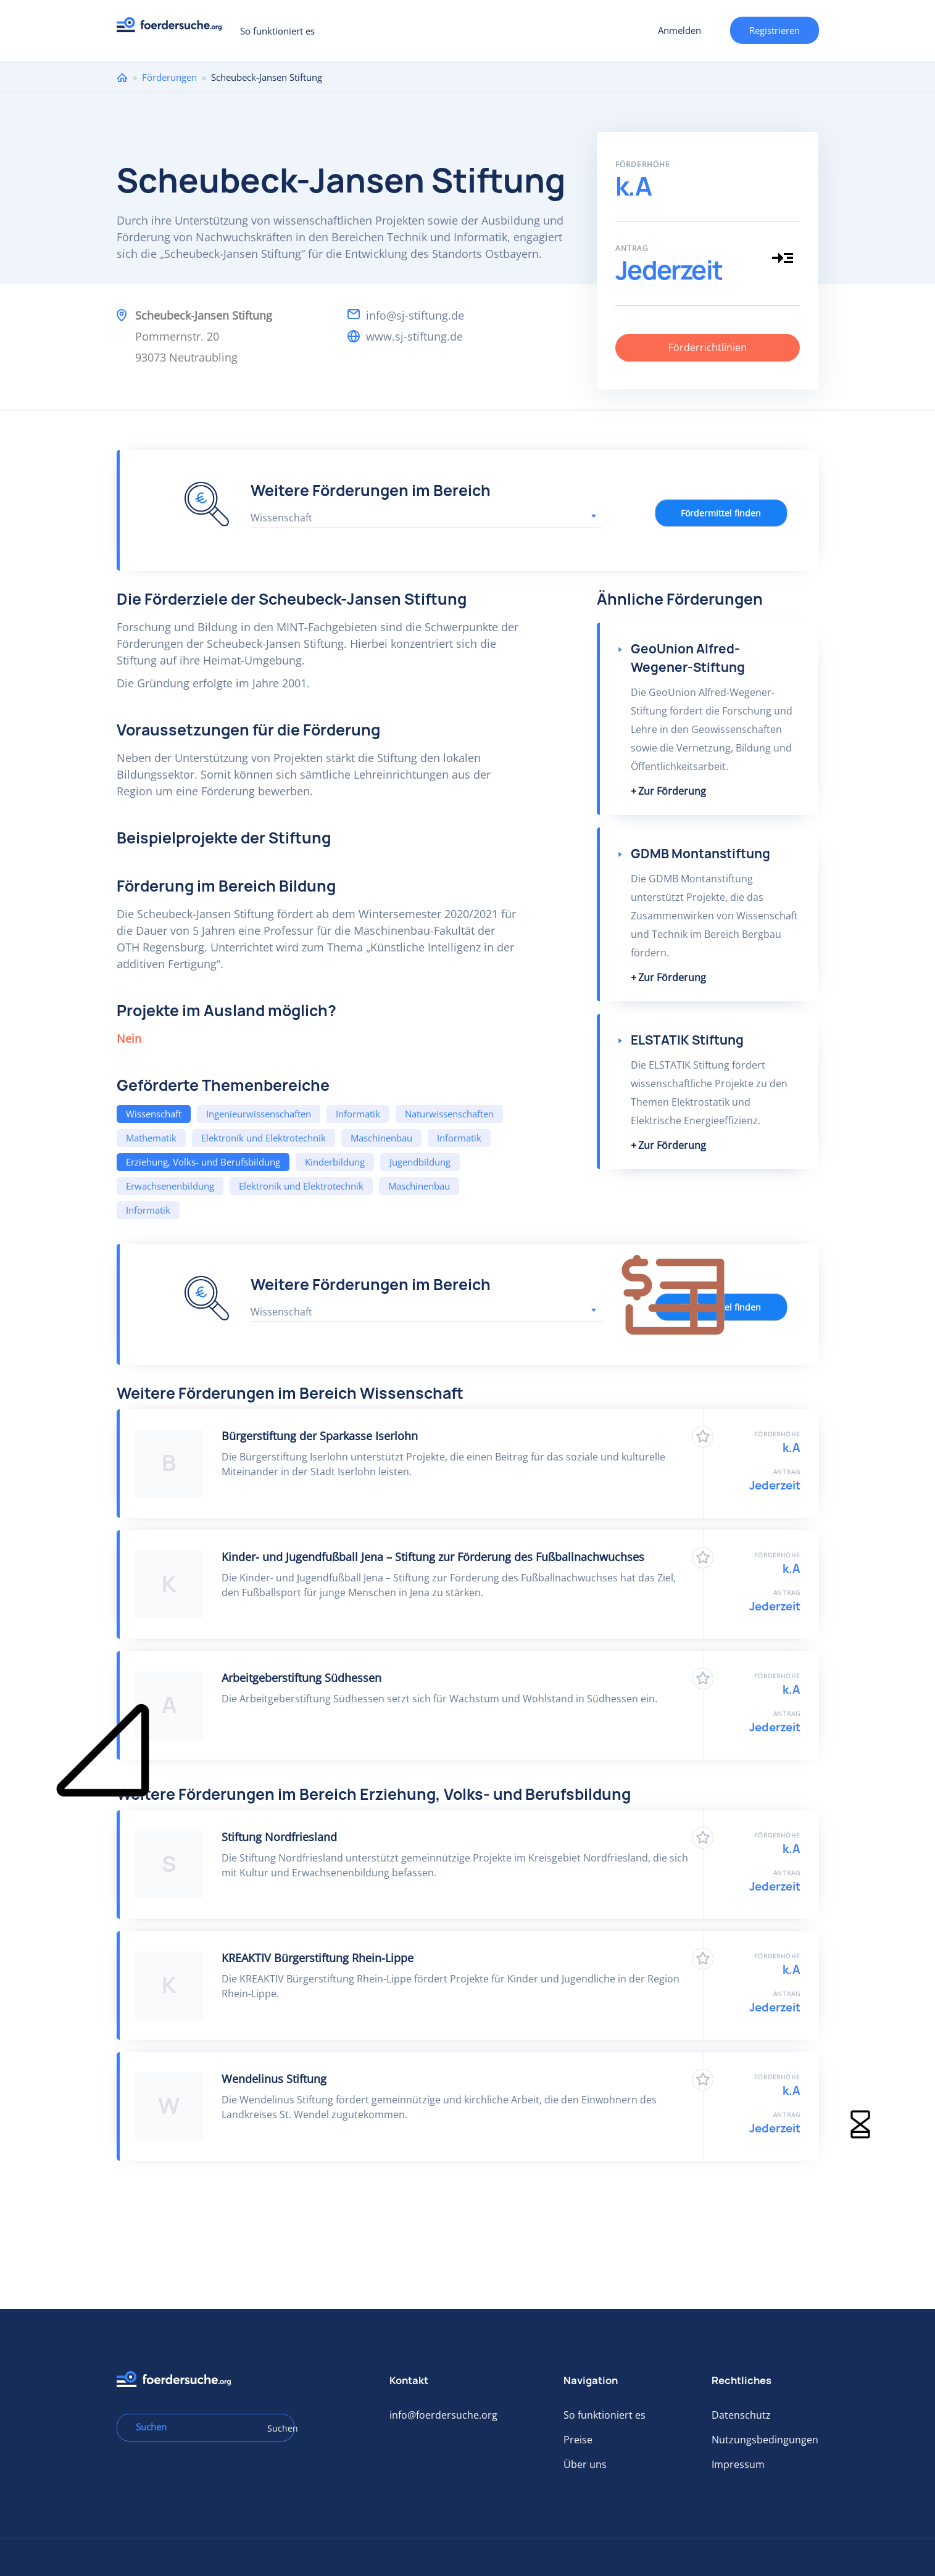 This screenshot has height=2576, width=935. Describe the element at coordinates (675, 1296) in the screenshot. I see `view invoice details` at that location.